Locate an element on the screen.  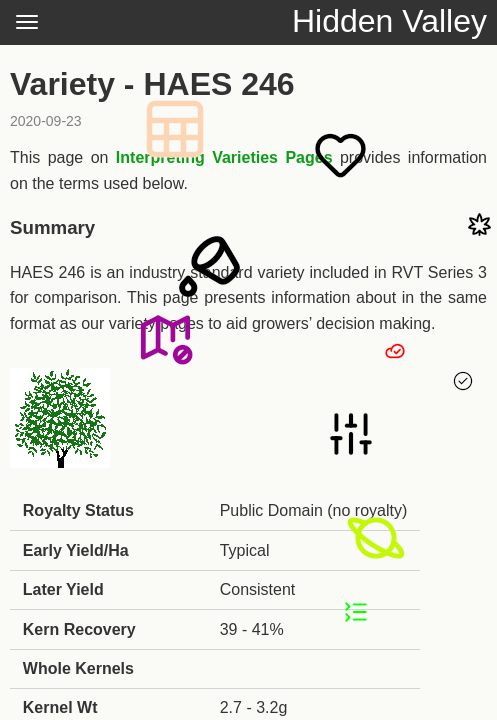
add item to favorites is located at coordinates (340, 154).